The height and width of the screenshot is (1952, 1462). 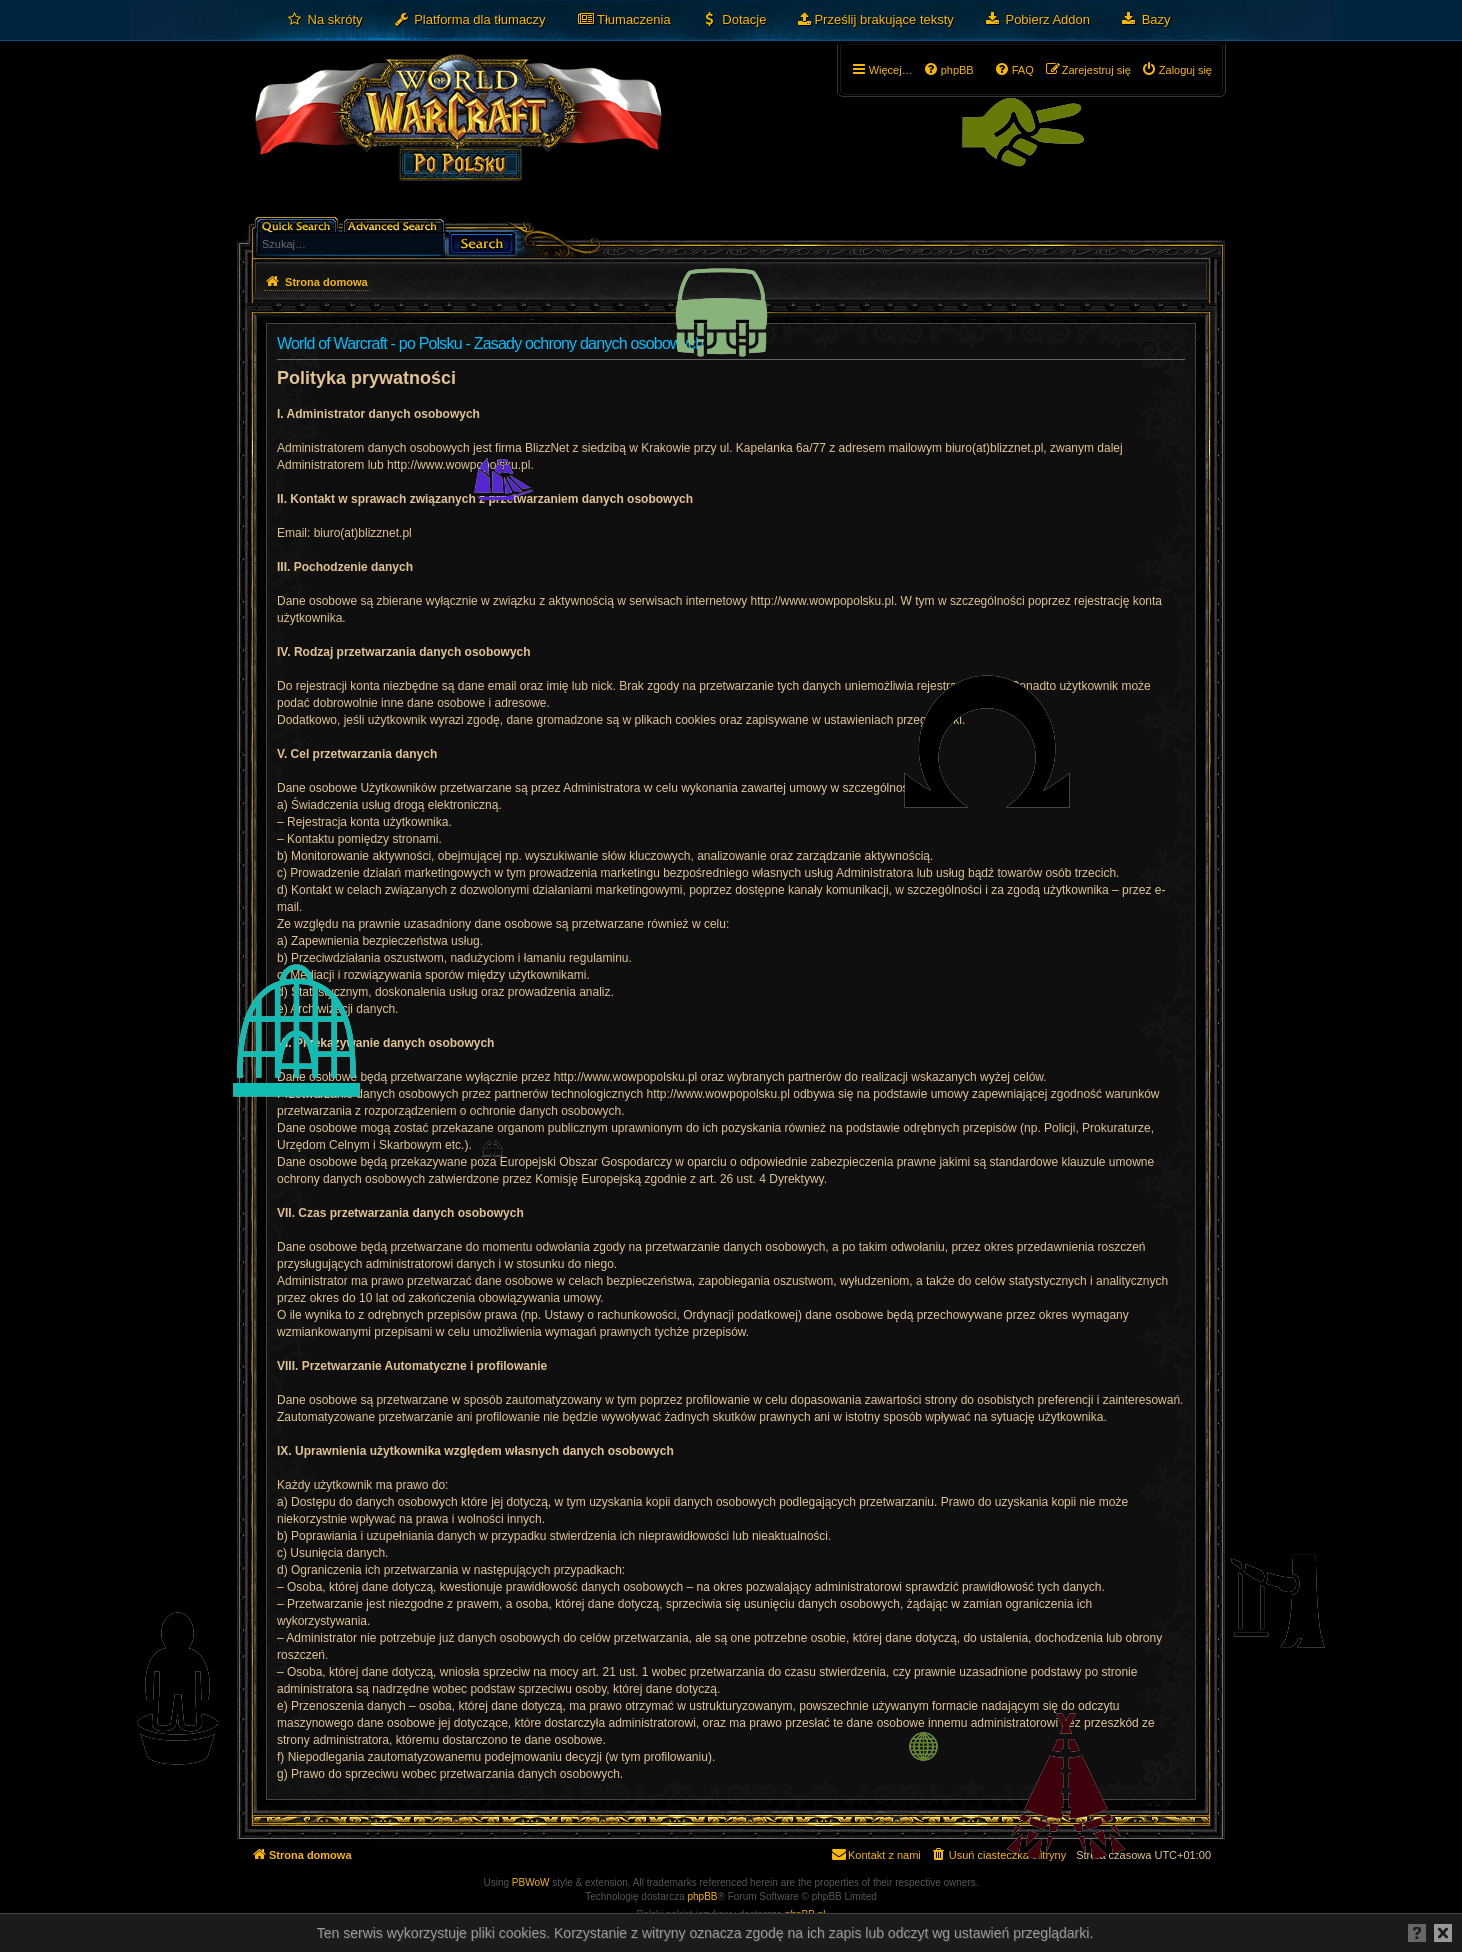 I want to click on access camping or outdoor activity features, so click(x=1066, y=1787).